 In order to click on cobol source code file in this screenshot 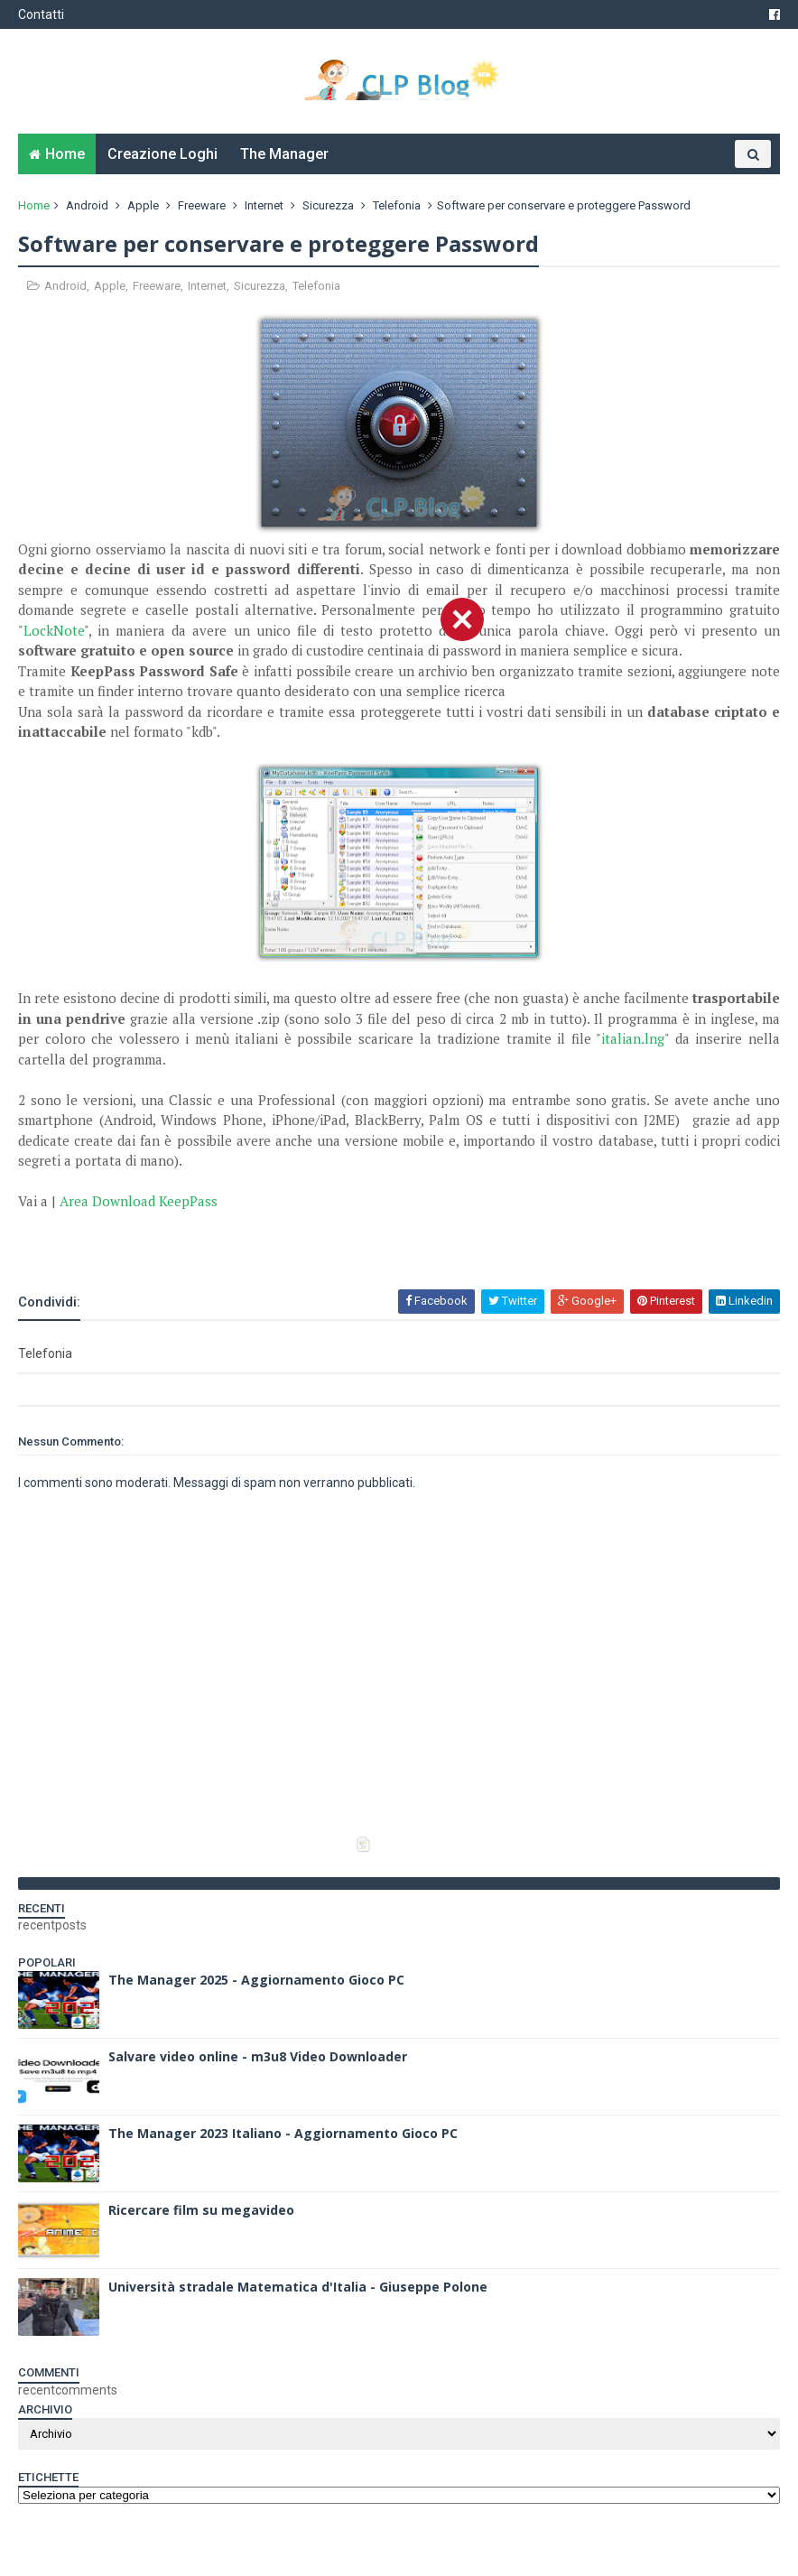, I will do `click(363, 1844)`.